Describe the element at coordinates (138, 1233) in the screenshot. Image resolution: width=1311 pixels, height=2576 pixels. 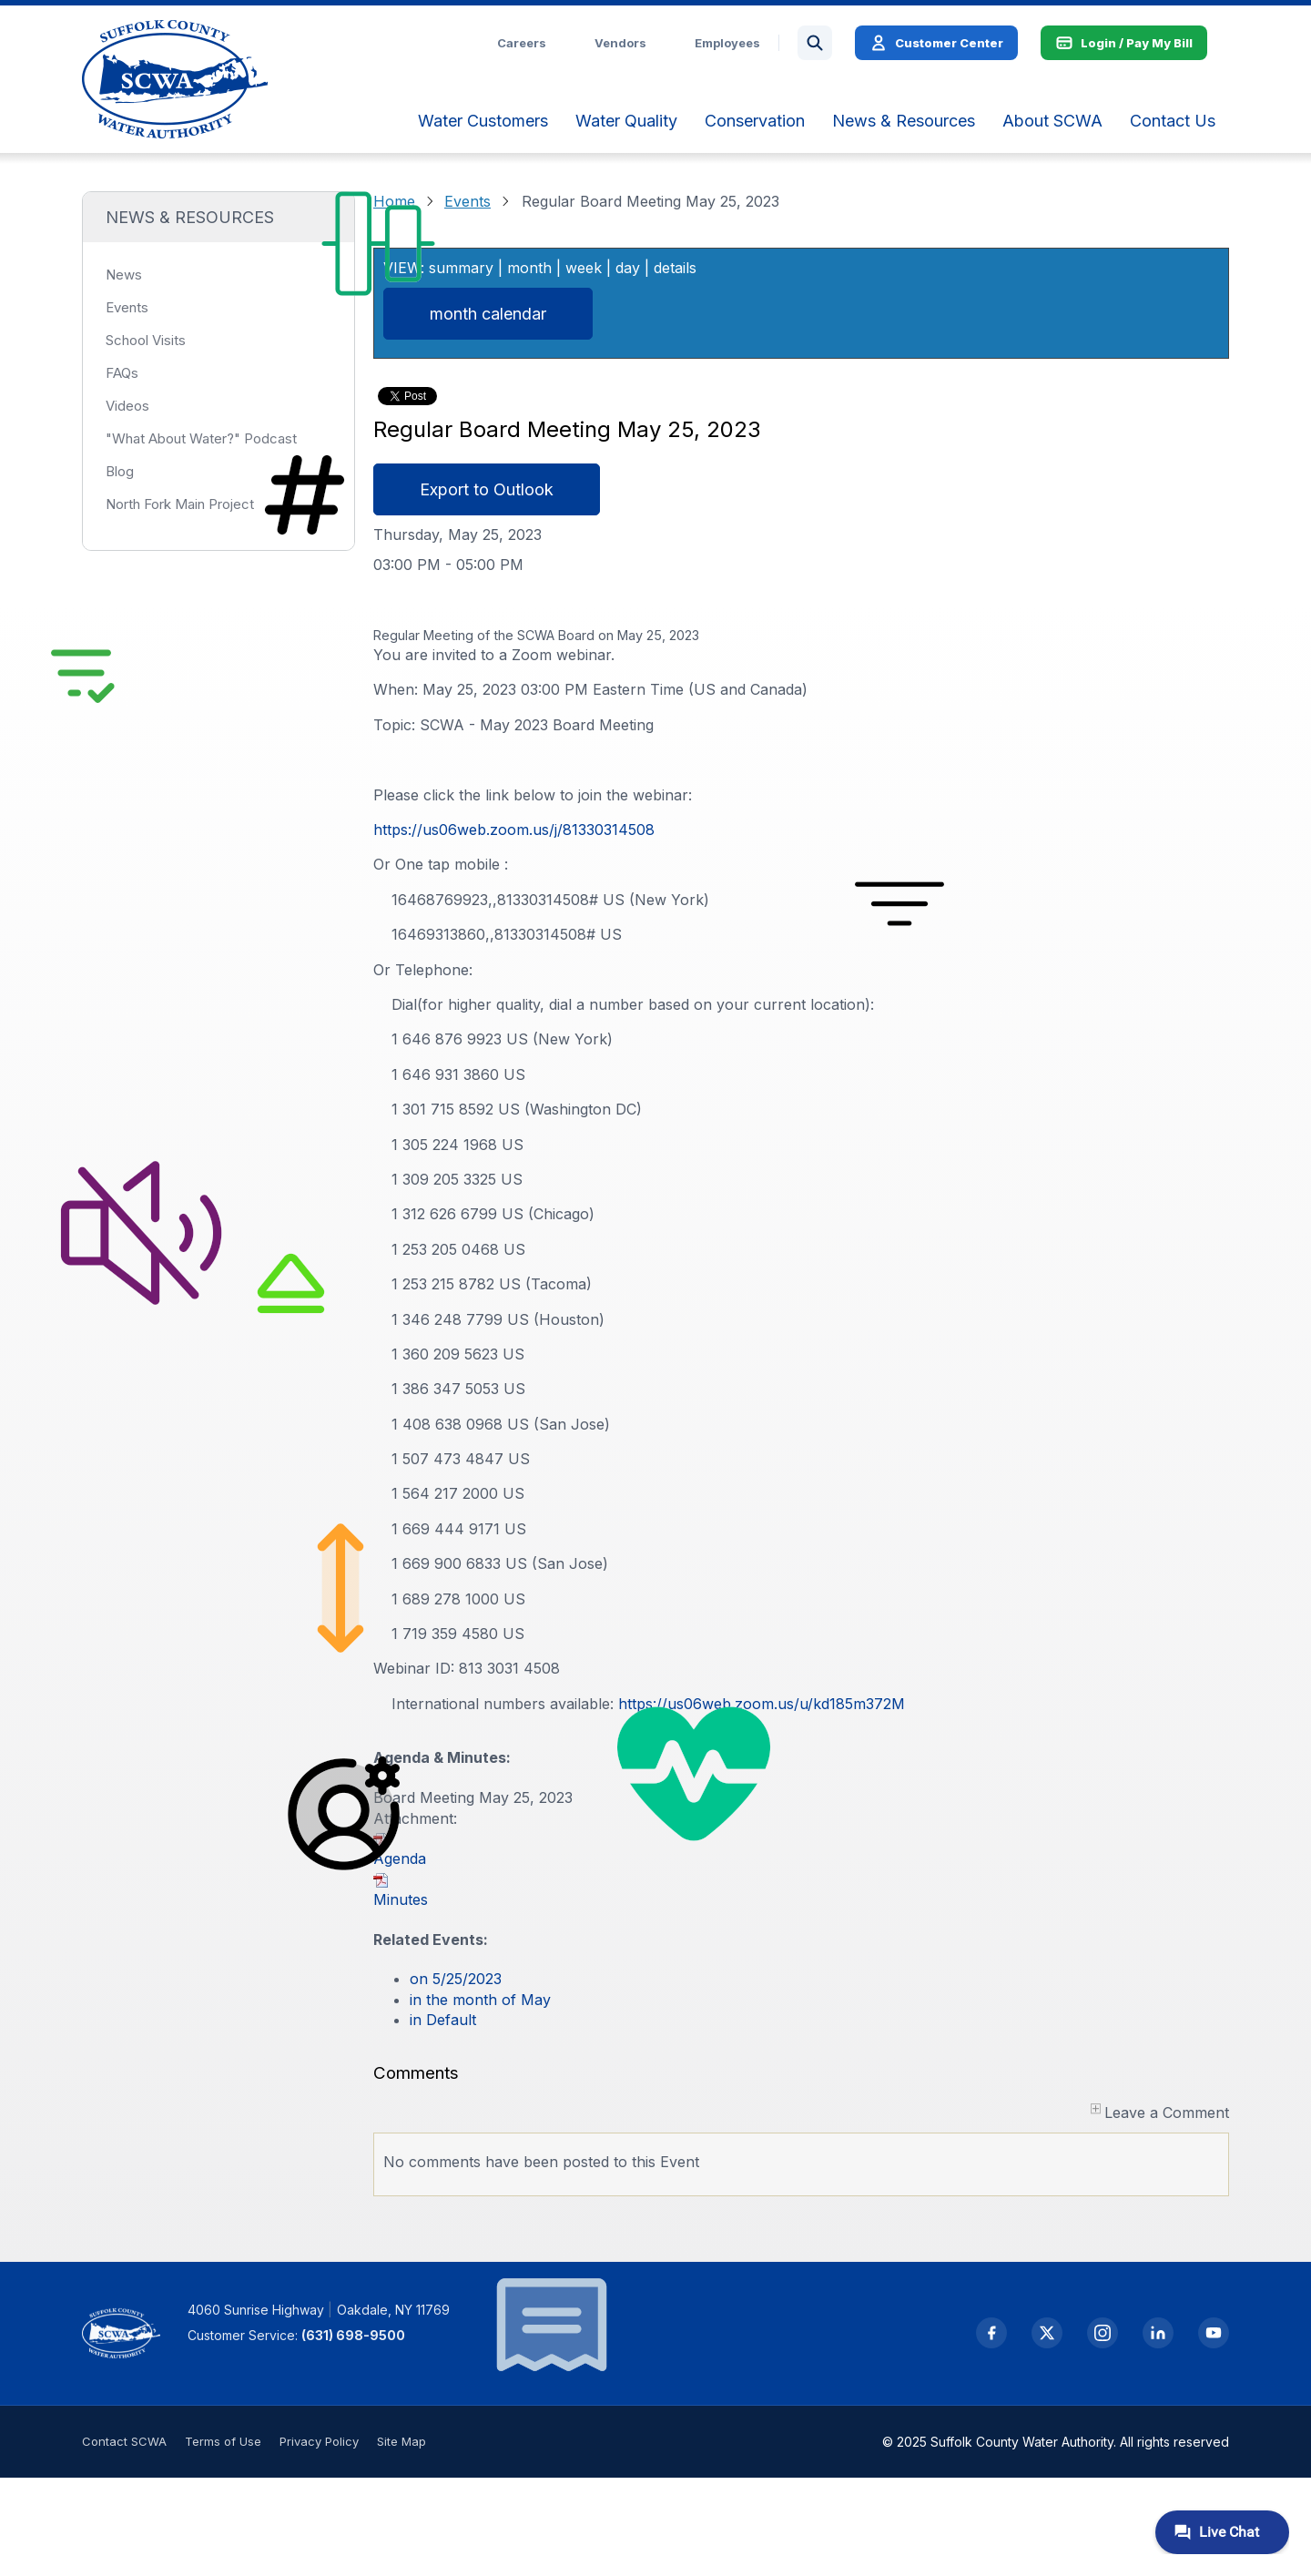
I see `mute audio or sound` at that location.